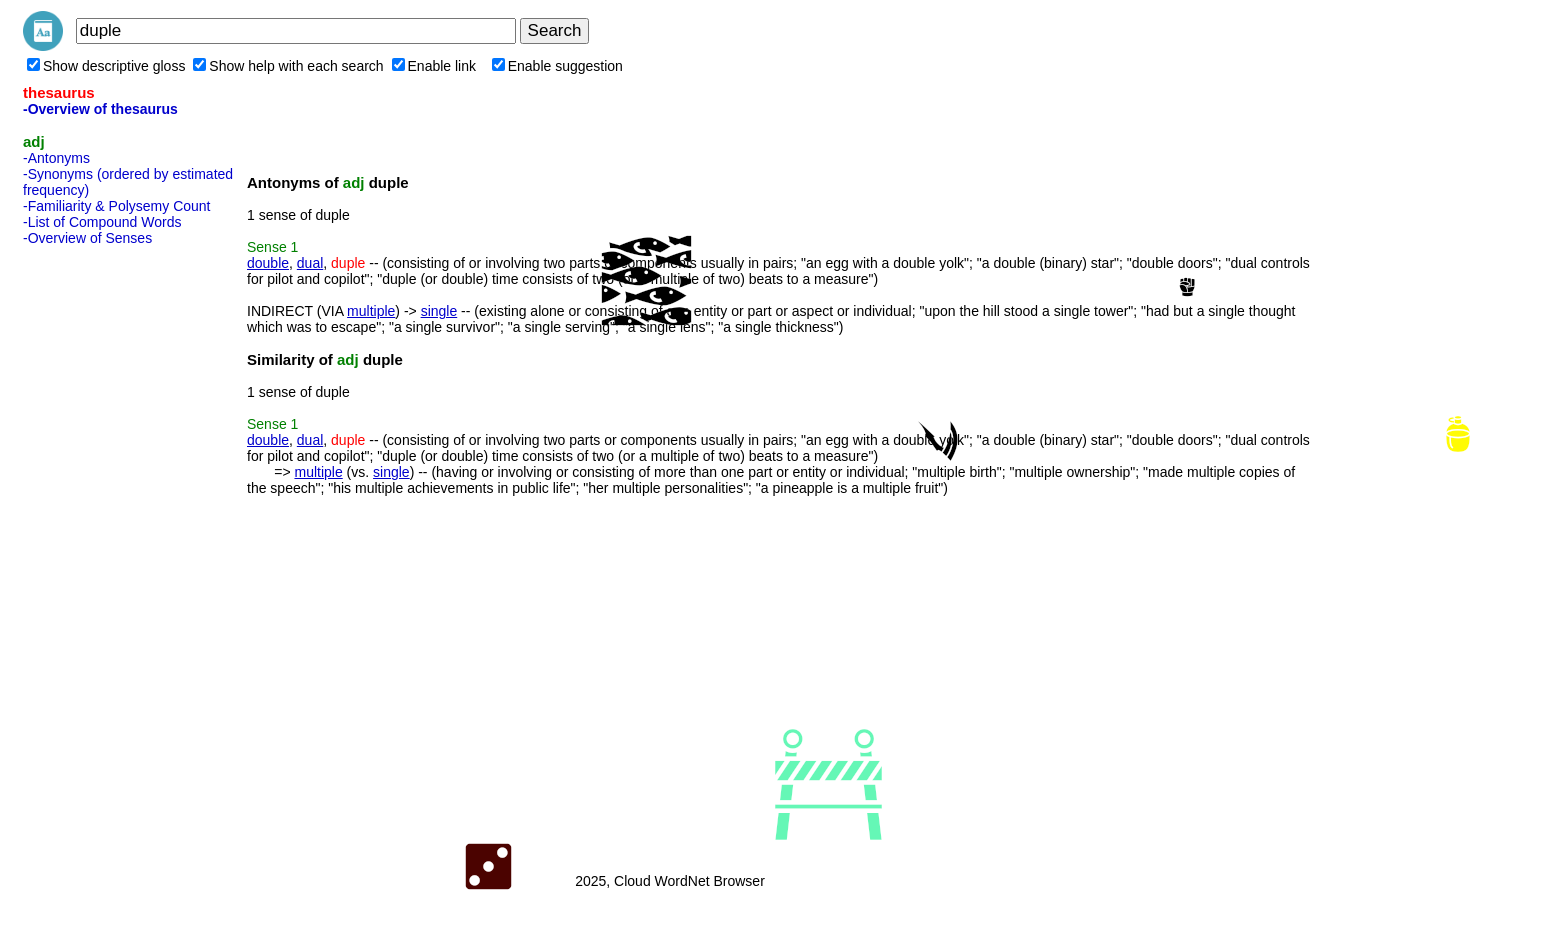  Describe the element at coordinates (646, 280) in the screenshot. I see `indicates marine life or aquarium feature in a game` at that location.